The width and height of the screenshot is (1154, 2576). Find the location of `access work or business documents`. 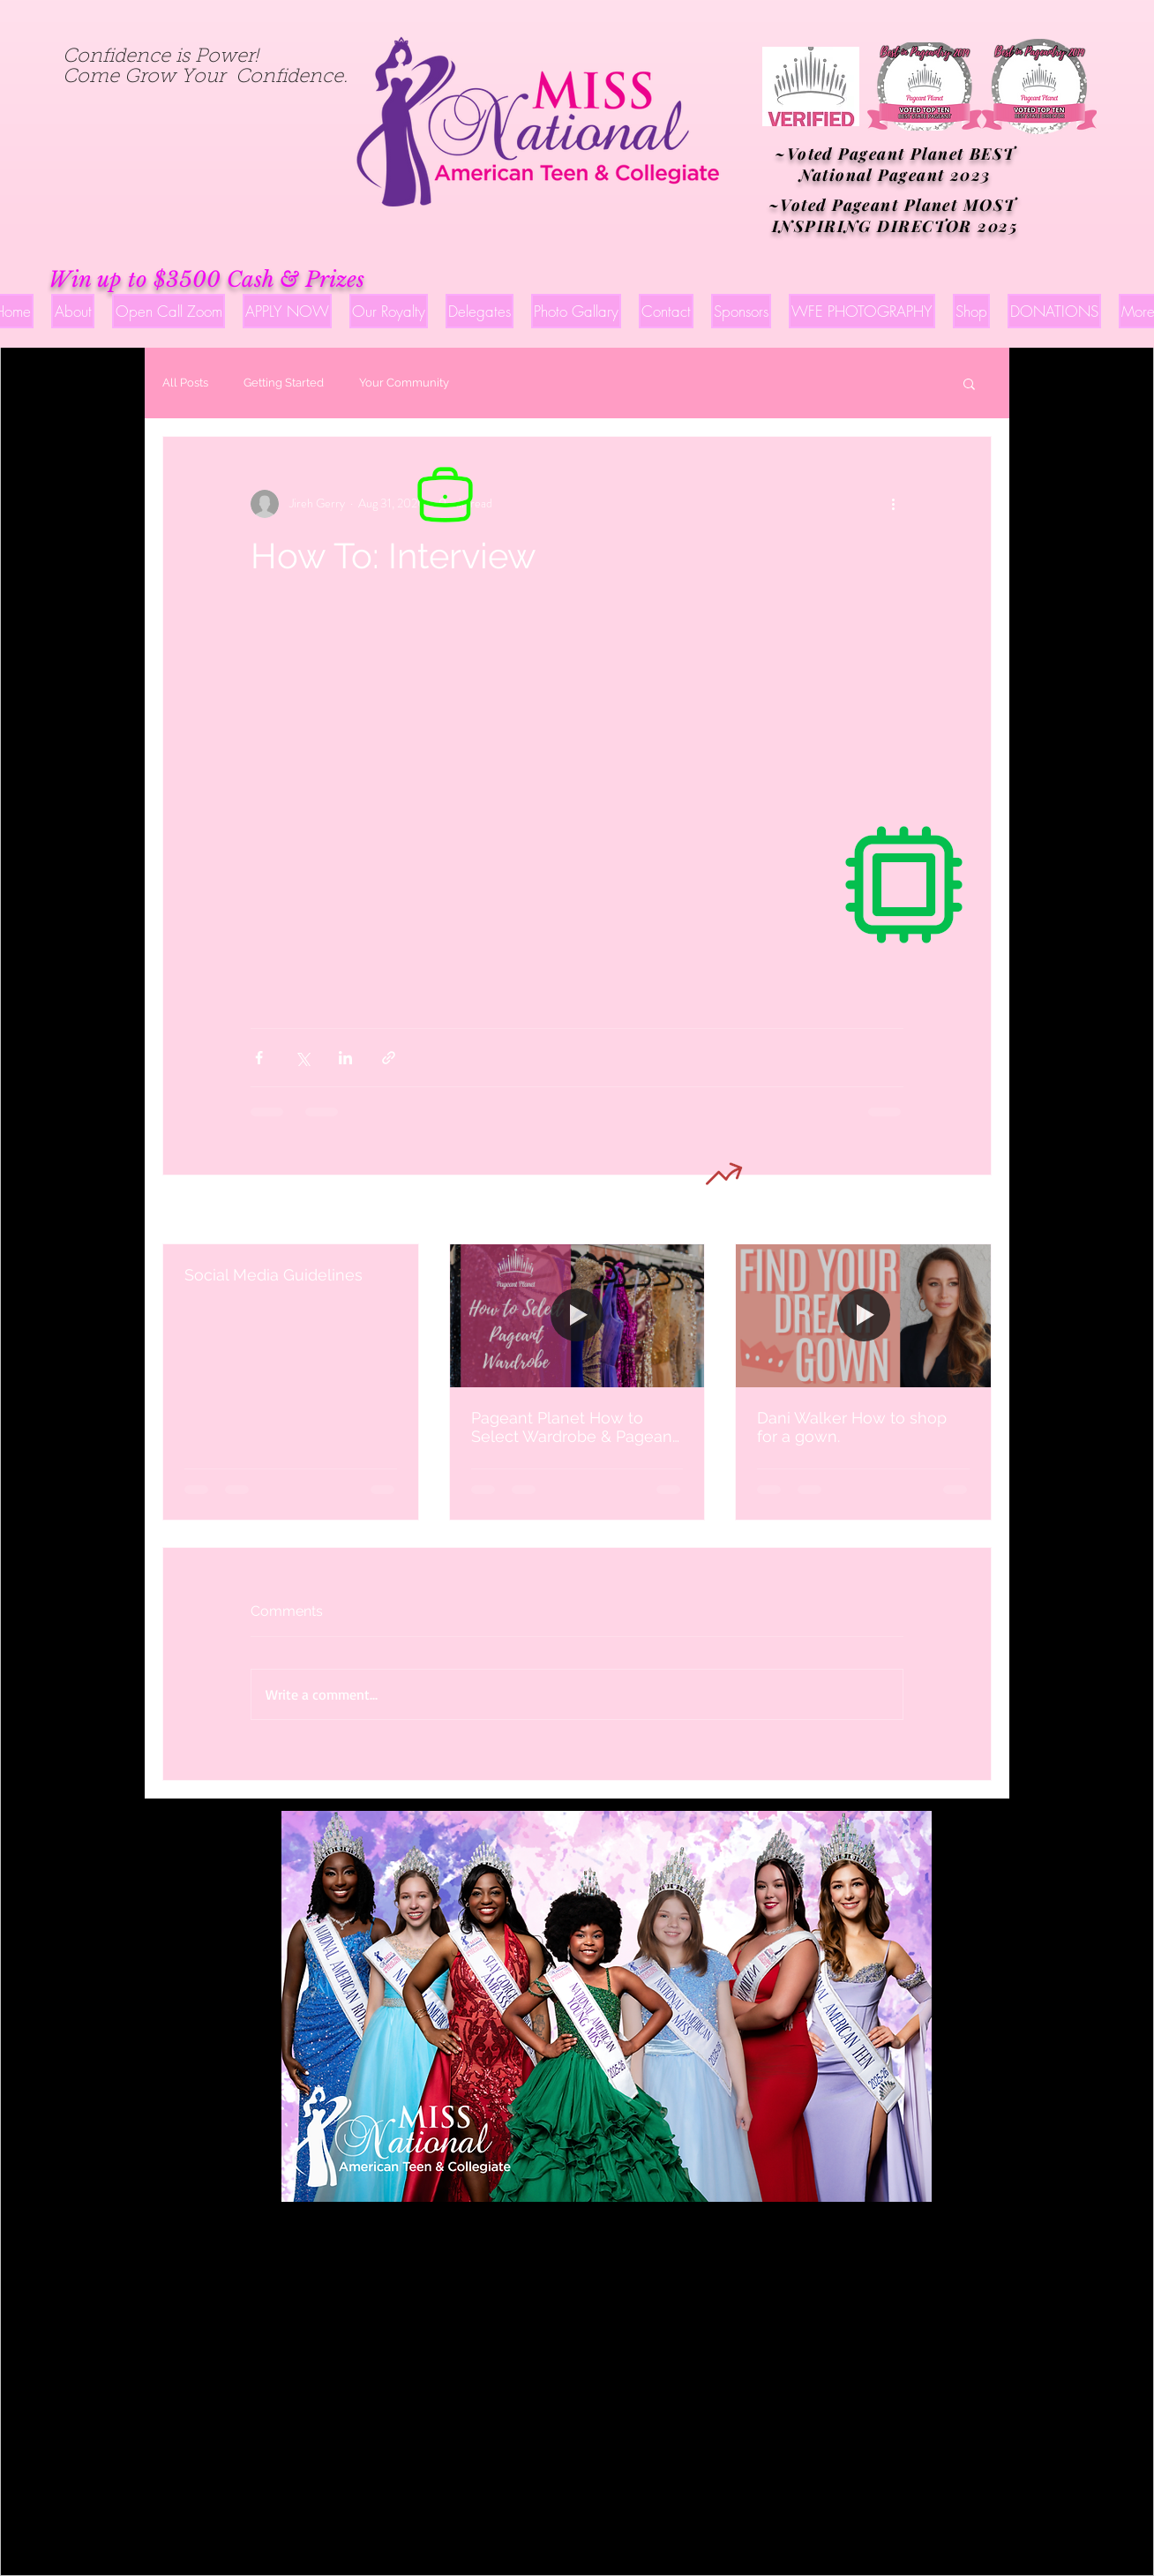

access work or business documents is located at coordinates (445, 494).